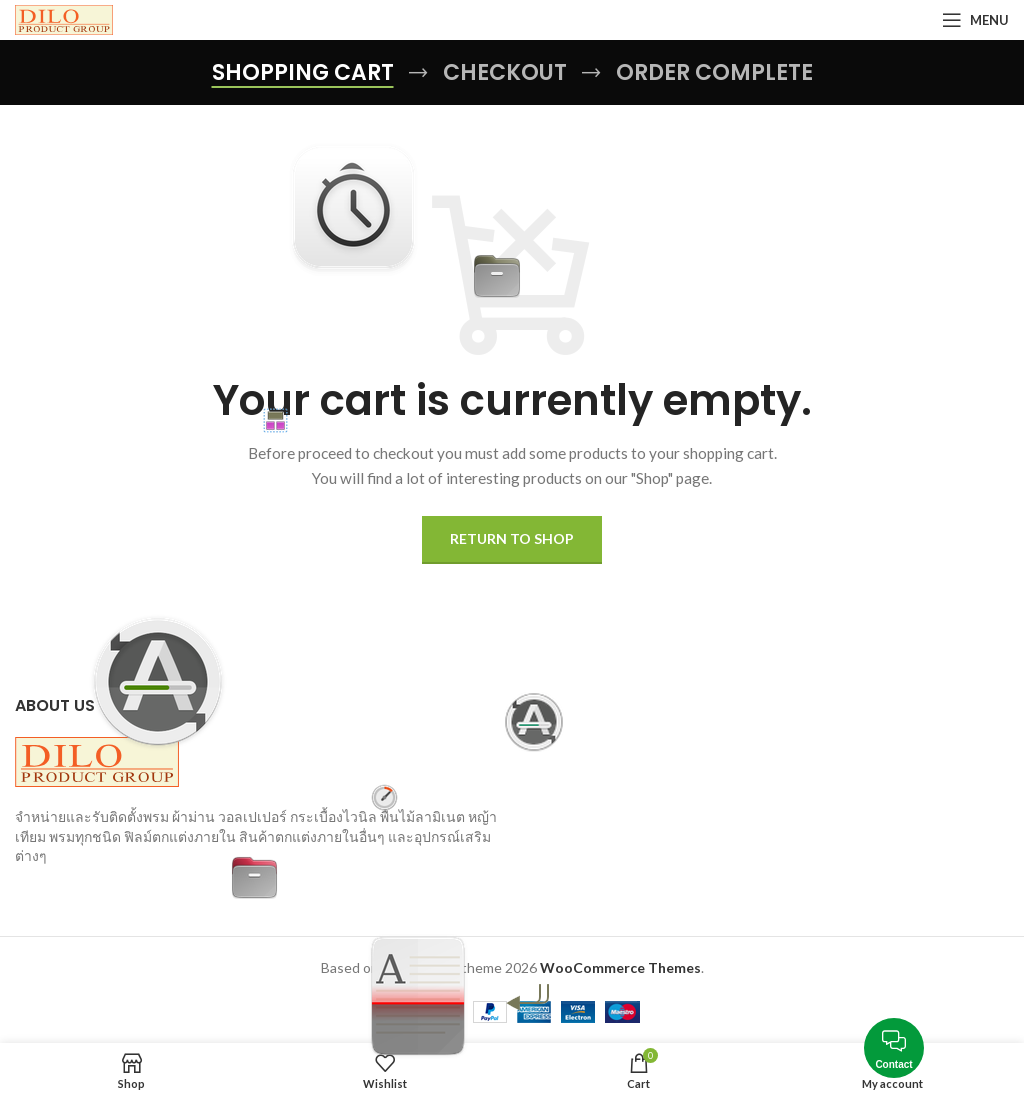 The image size is (1024, 1098). I want to click on check for available software updates, so click(534, 722).